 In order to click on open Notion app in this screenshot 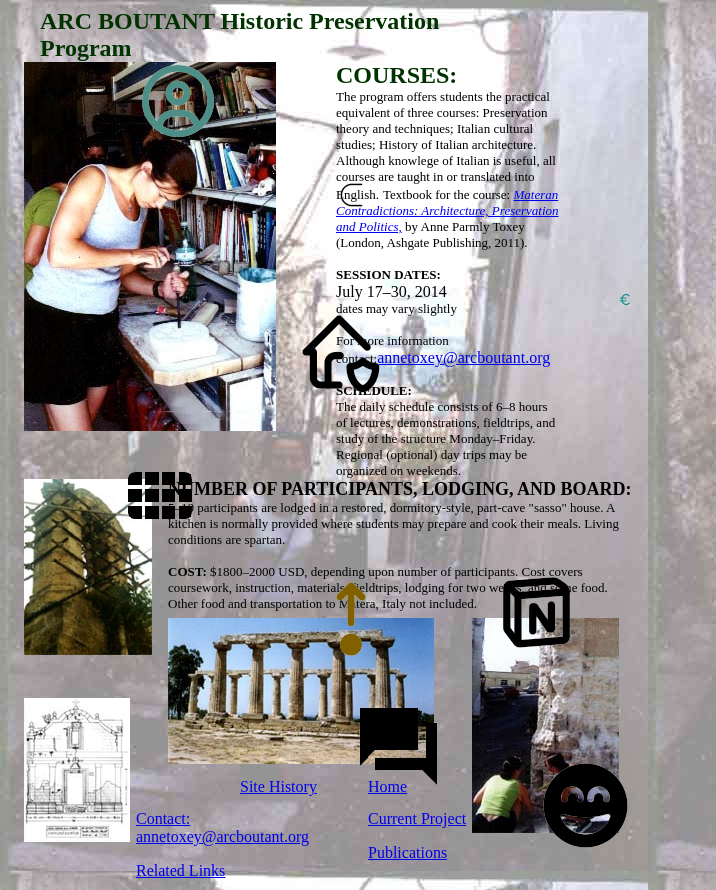, I will do `click(536, 610)`.